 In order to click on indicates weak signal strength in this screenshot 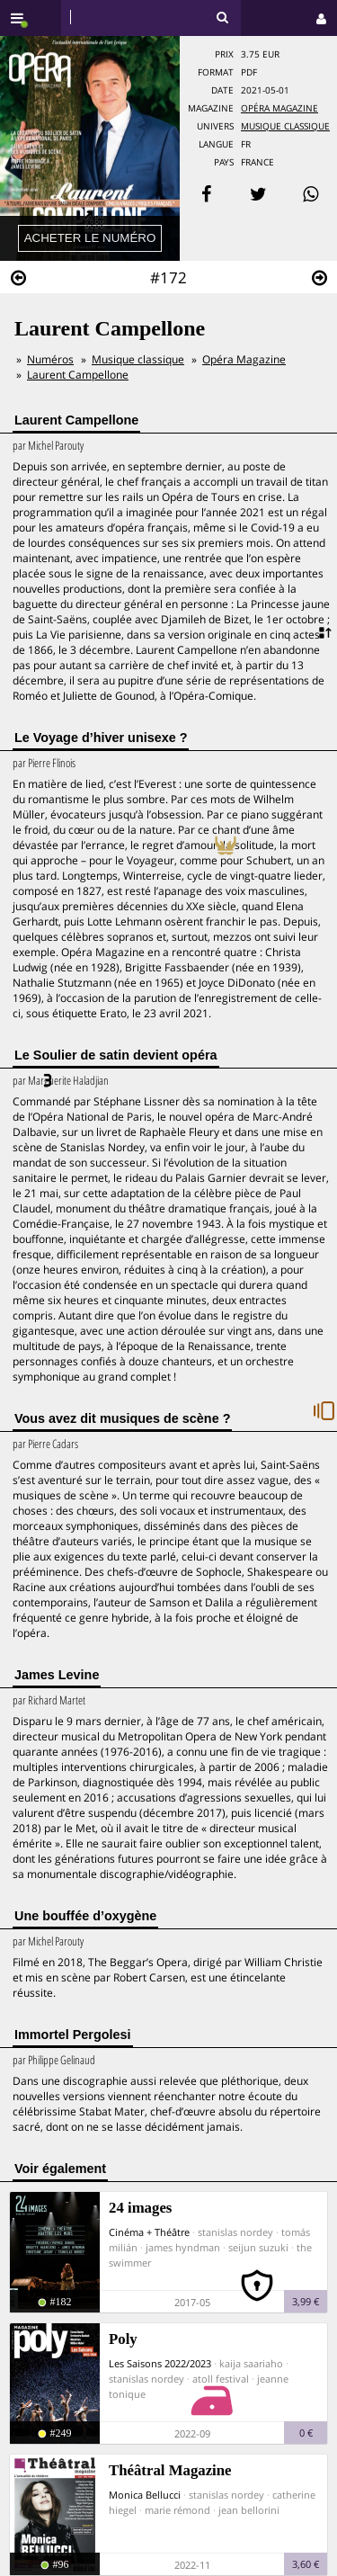, I will do `click(85, 33)`.